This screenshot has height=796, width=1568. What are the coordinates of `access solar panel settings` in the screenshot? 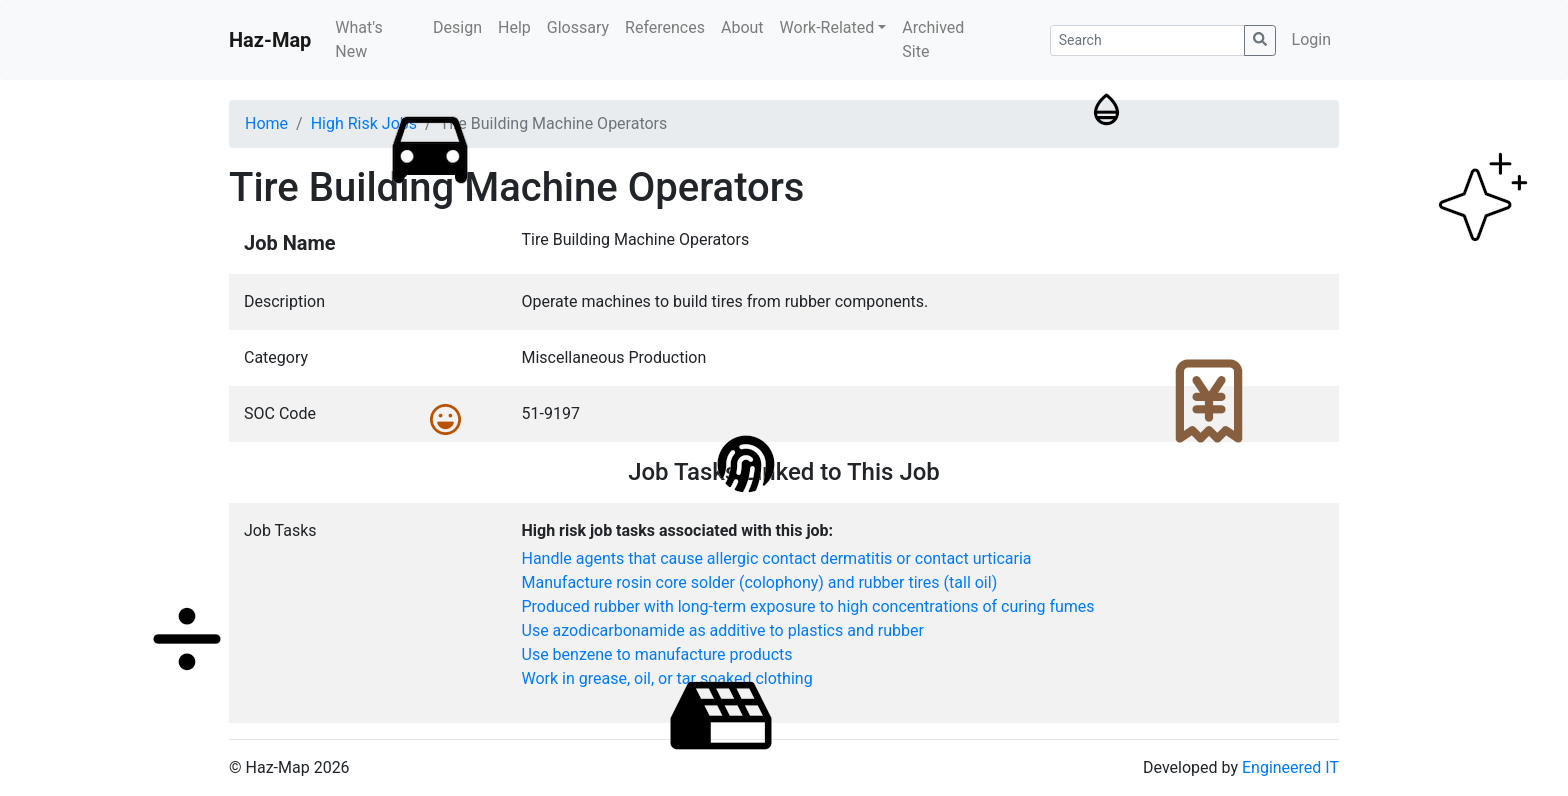 It's located at (721, 719).